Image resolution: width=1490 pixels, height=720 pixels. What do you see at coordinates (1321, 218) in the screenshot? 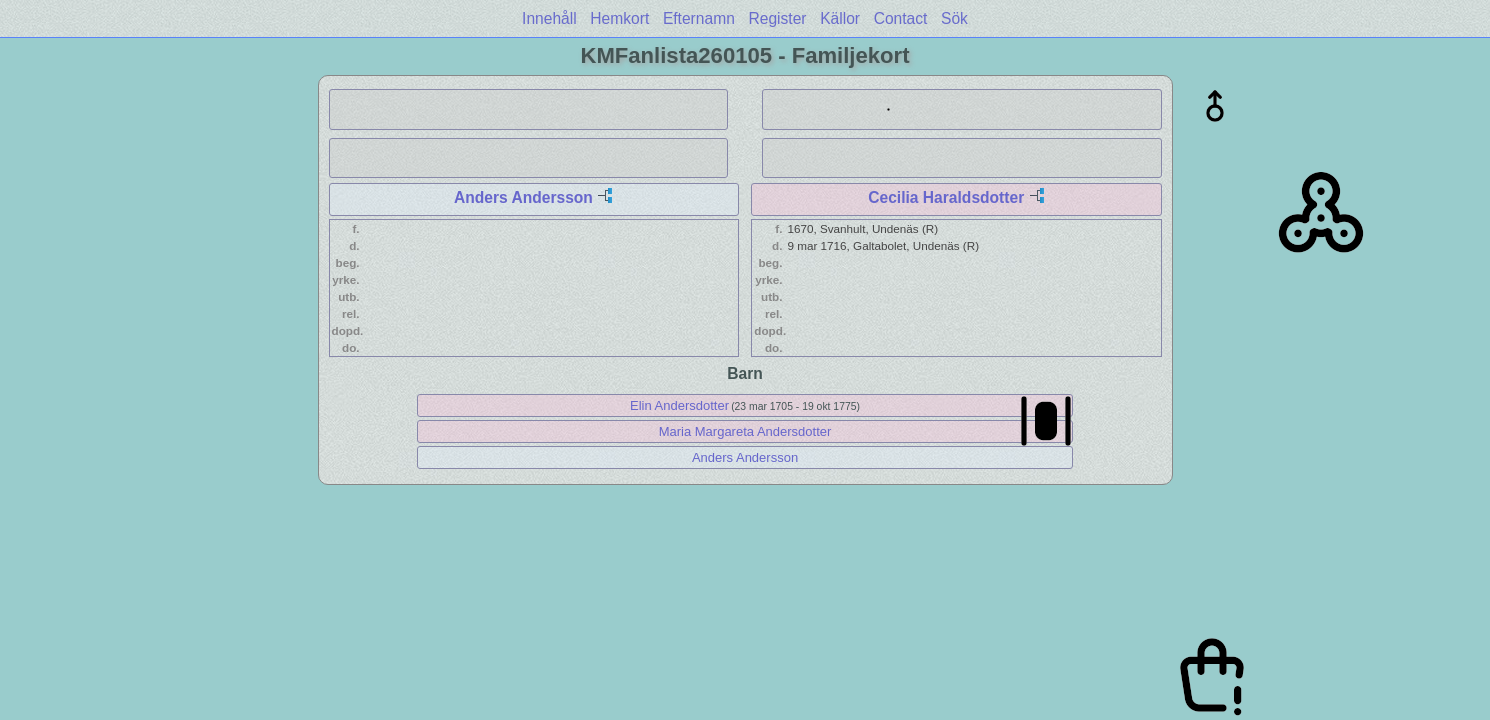
I see `indicates loading or processing in progress` at bounding box center [1321, 218].